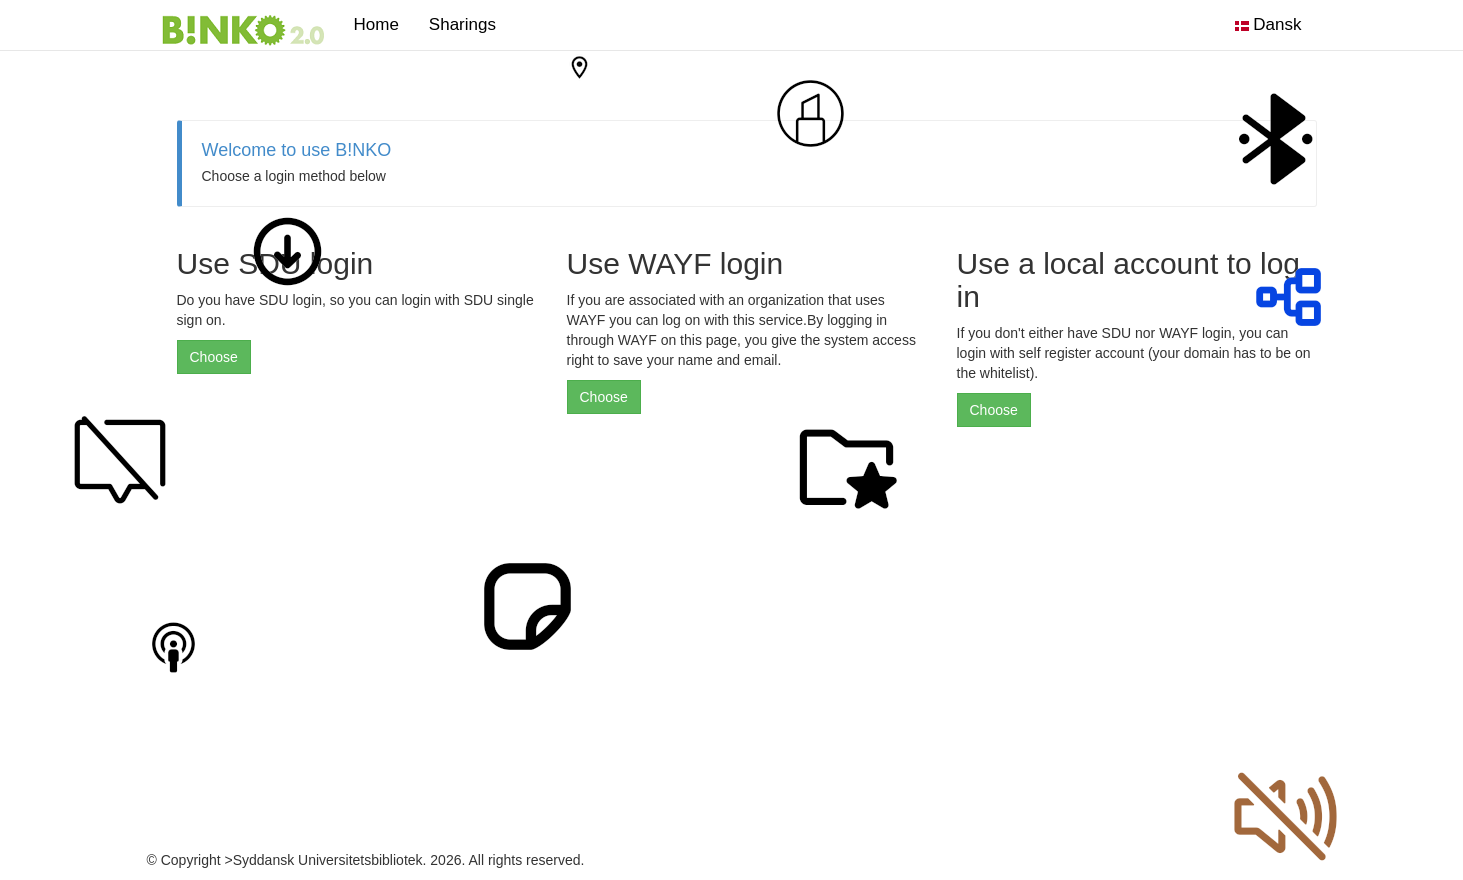 Image resolution: width=1463 pixels, height=880 pixels. What do you see at coordinates (120, 458) in the screenshot?
I see `mute or disable chat notifications` at bounding box center [120, 458].